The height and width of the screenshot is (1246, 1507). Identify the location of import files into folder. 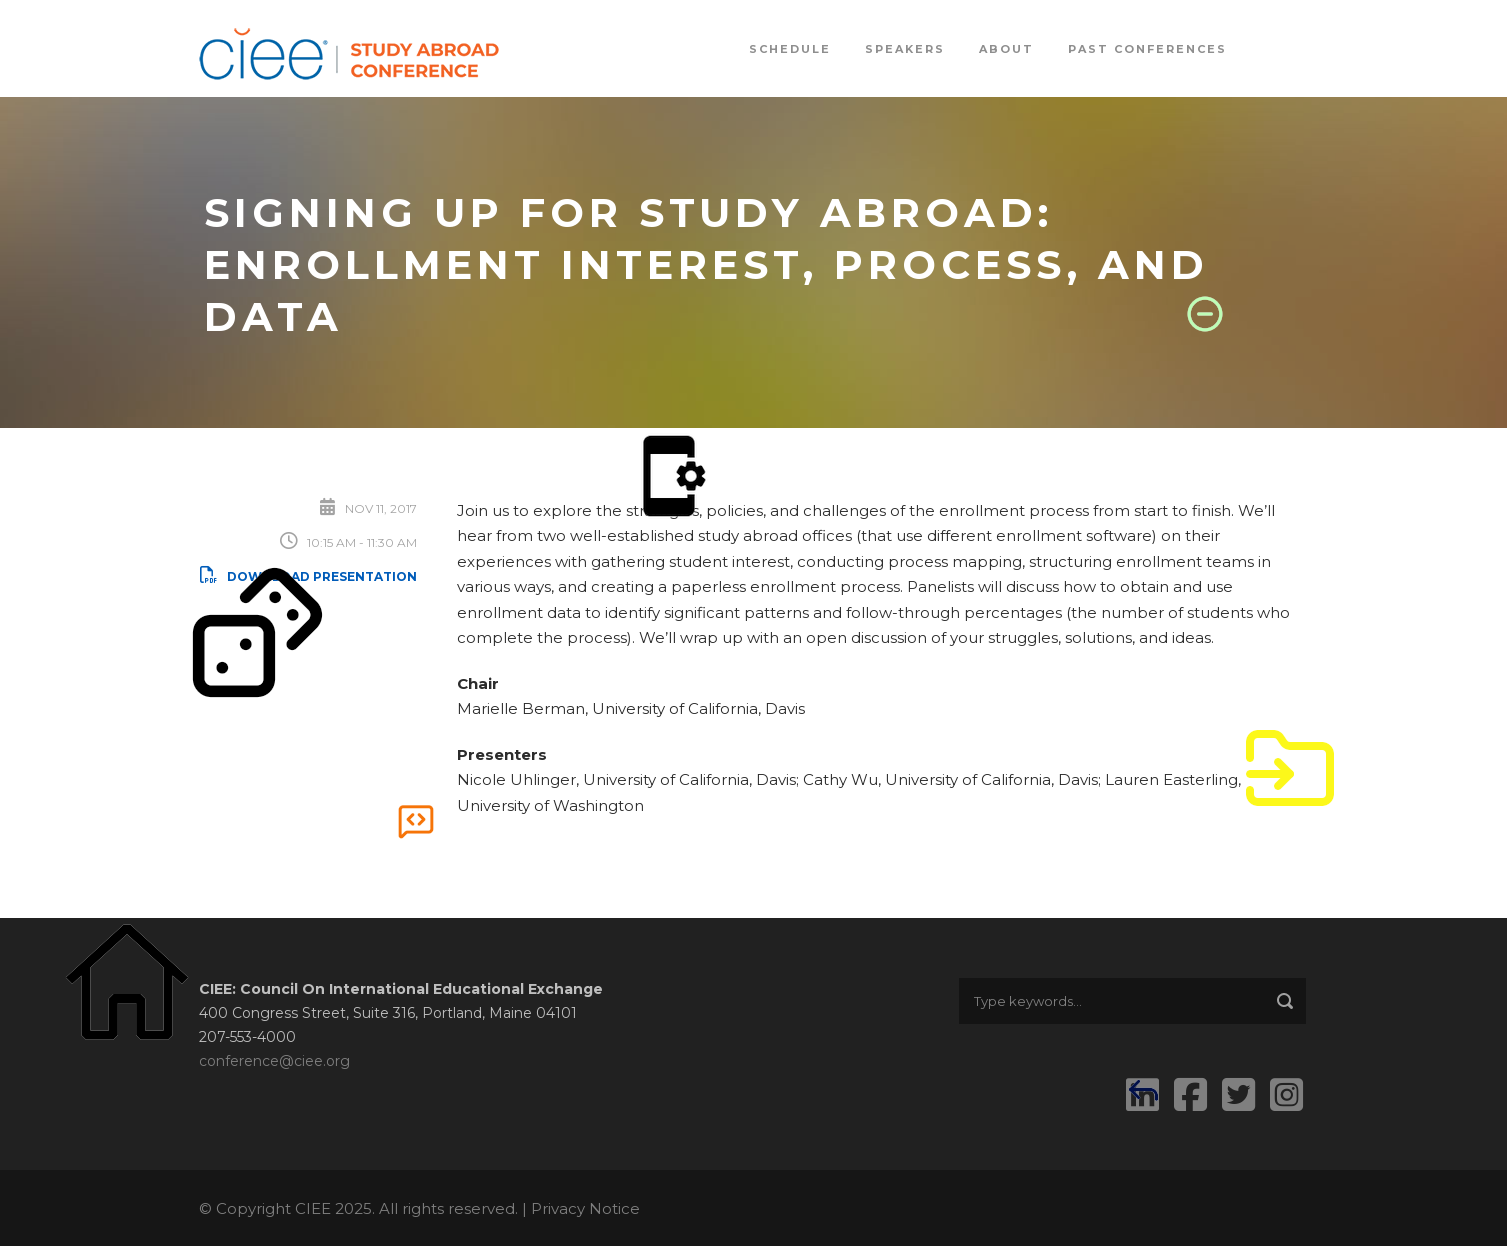
(1290, 770).